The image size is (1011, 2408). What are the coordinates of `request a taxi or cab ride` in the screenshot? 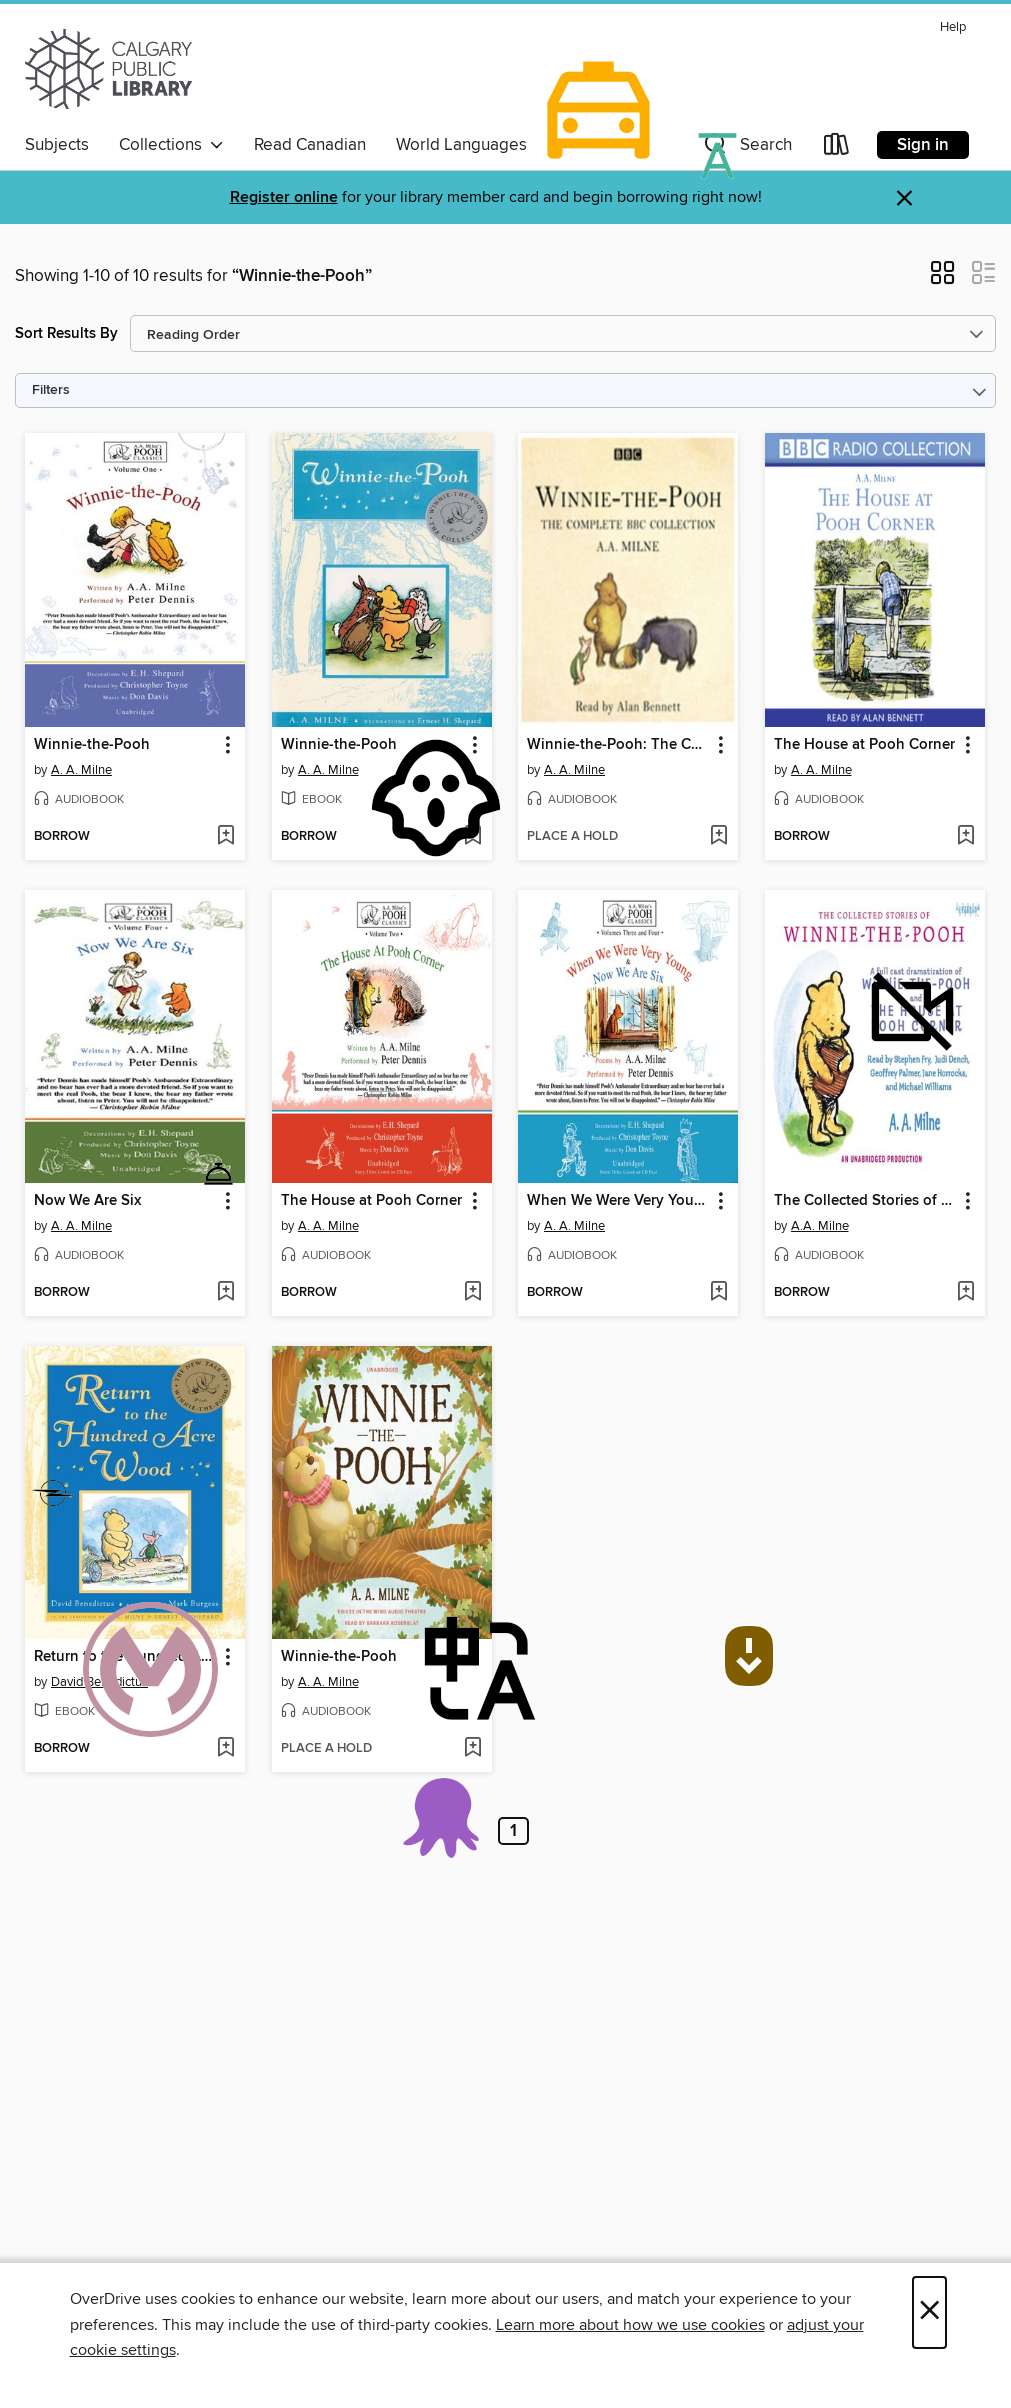 It's located at (598, 107).